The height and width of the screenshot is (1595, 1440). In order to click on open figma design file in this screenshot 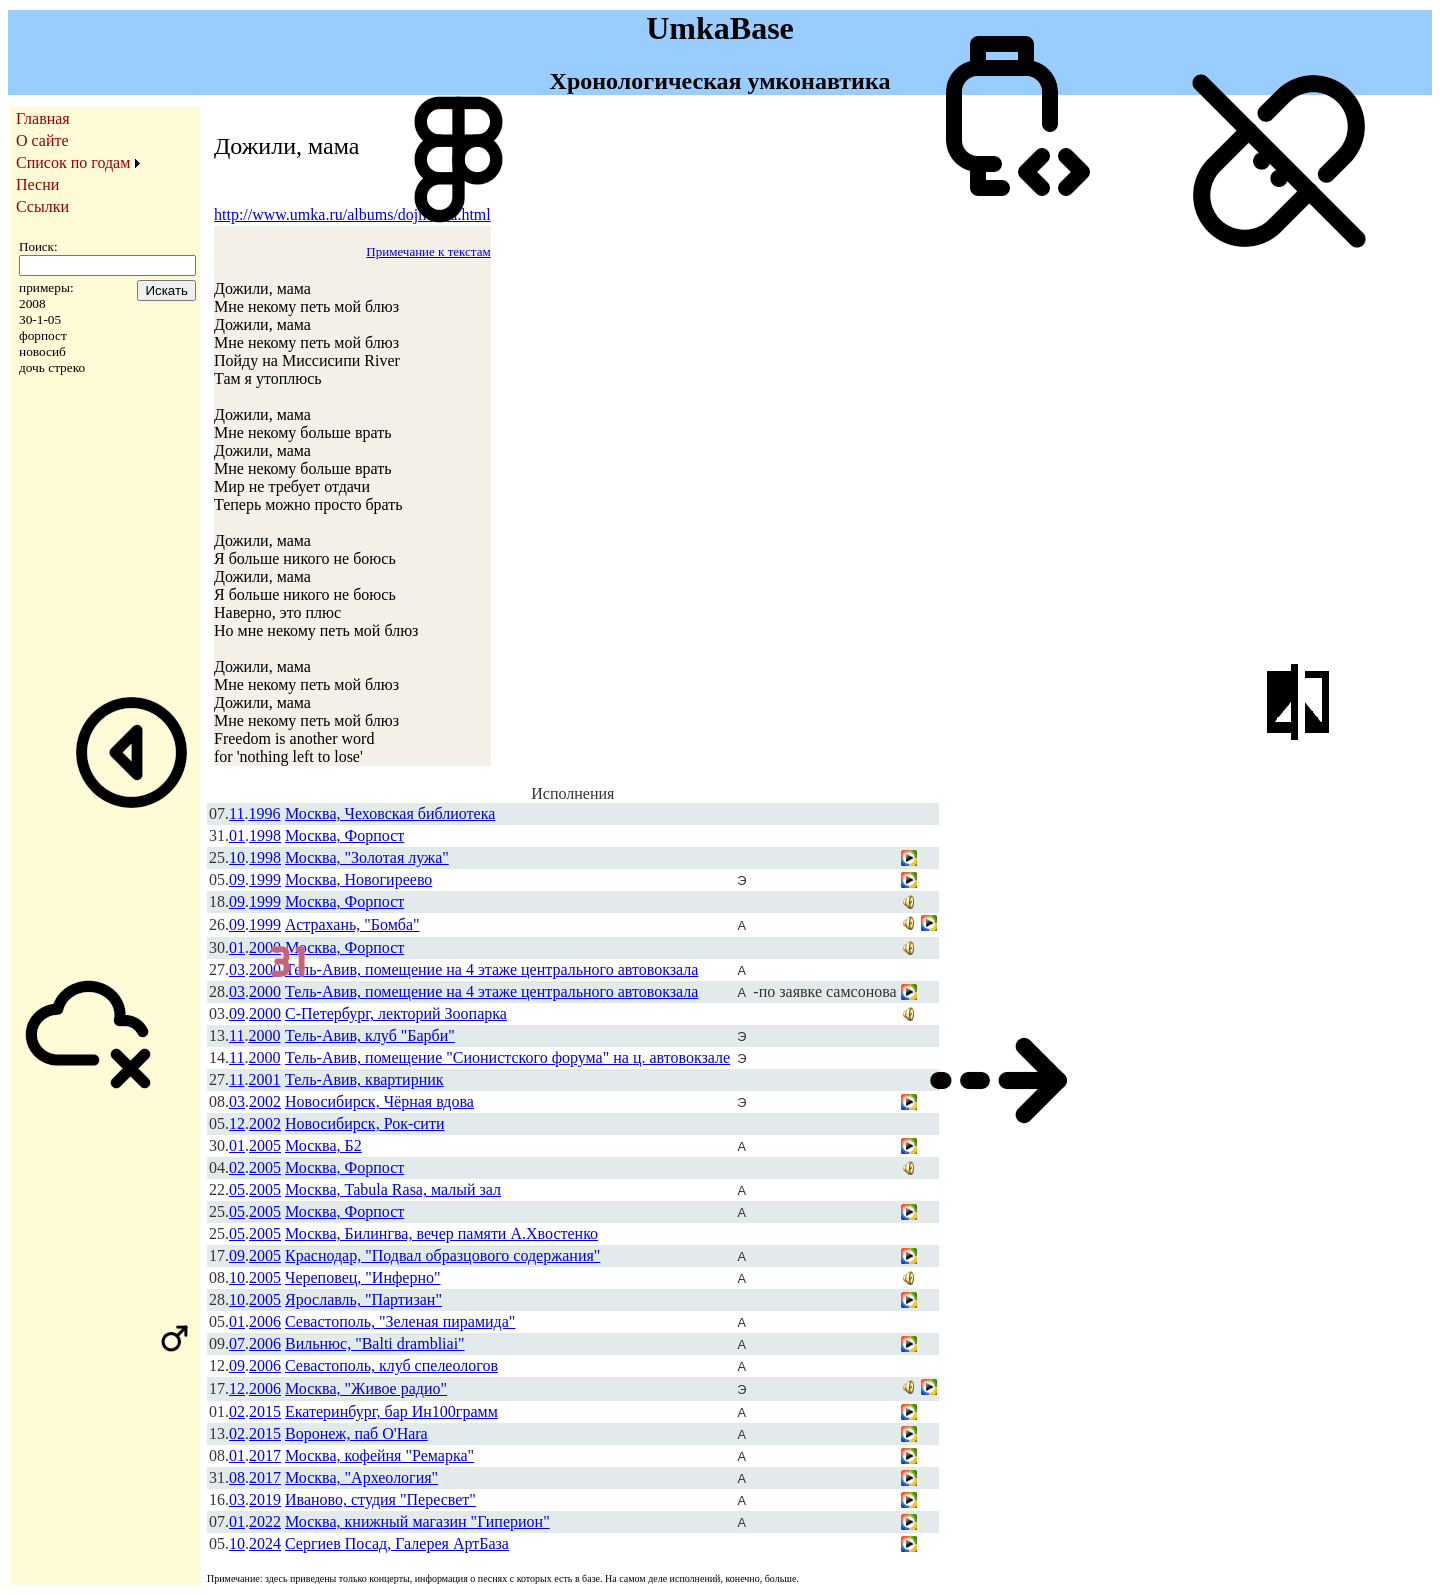, I will do `click(458, 159)`.